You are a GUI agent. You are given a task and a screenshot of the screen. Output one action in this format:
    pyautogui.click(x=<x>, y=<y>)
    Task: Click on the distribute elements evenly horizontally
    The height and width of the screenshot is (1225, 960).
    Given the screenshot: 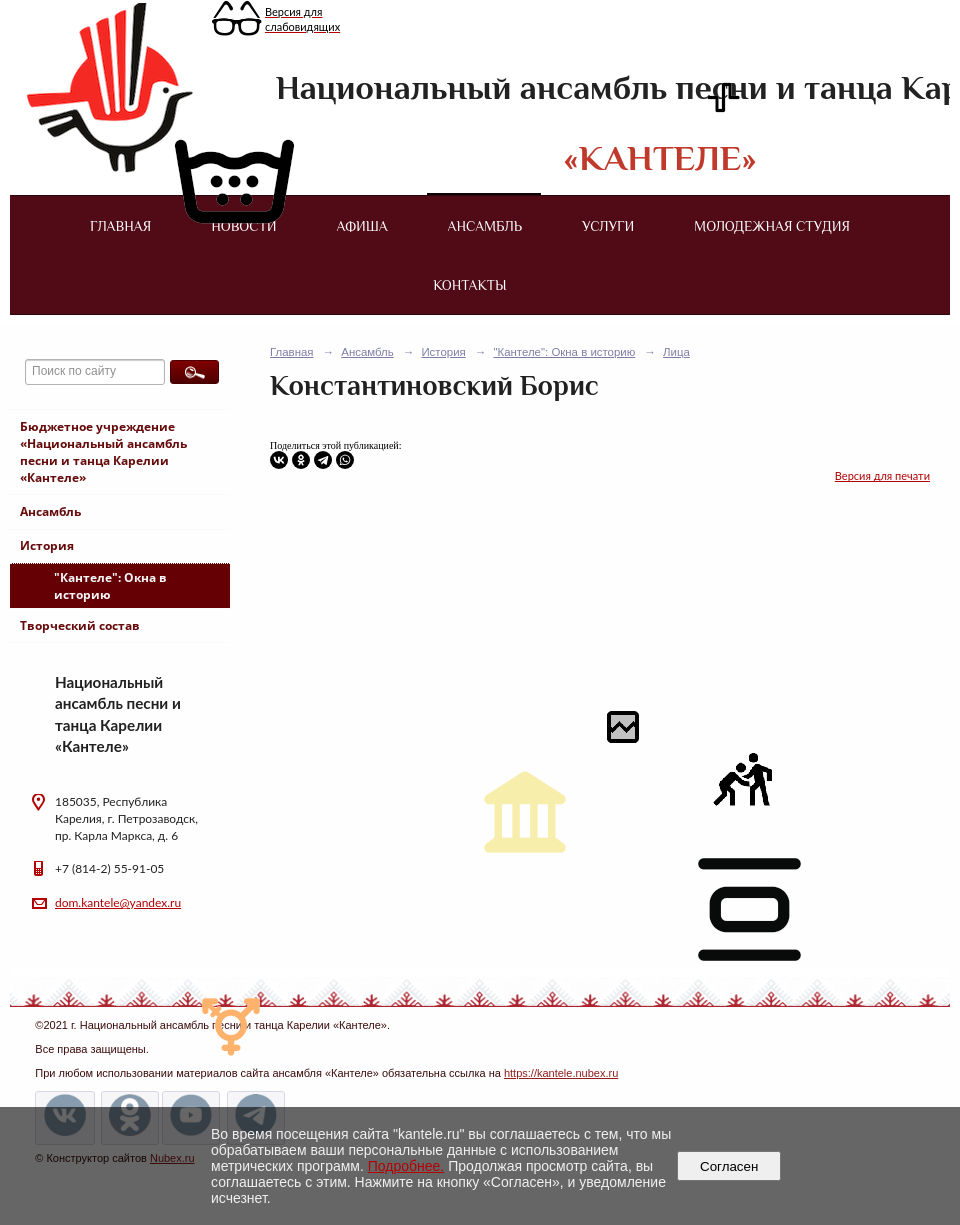 What is the action you would take?
    pyautogui.click(x=749, y=909)
    